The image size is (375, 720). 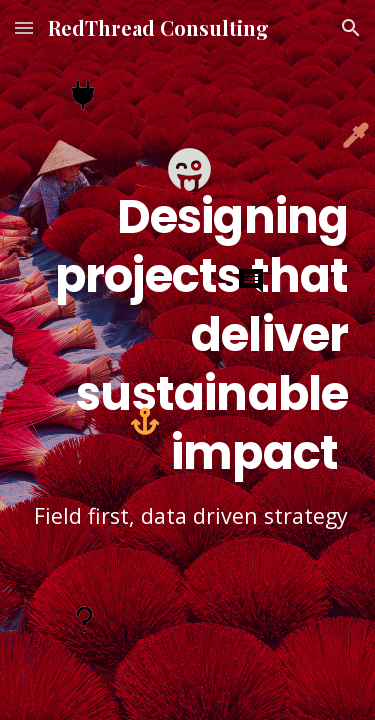 I want to click on pick a color from the screen, so click(x=356, y=135).